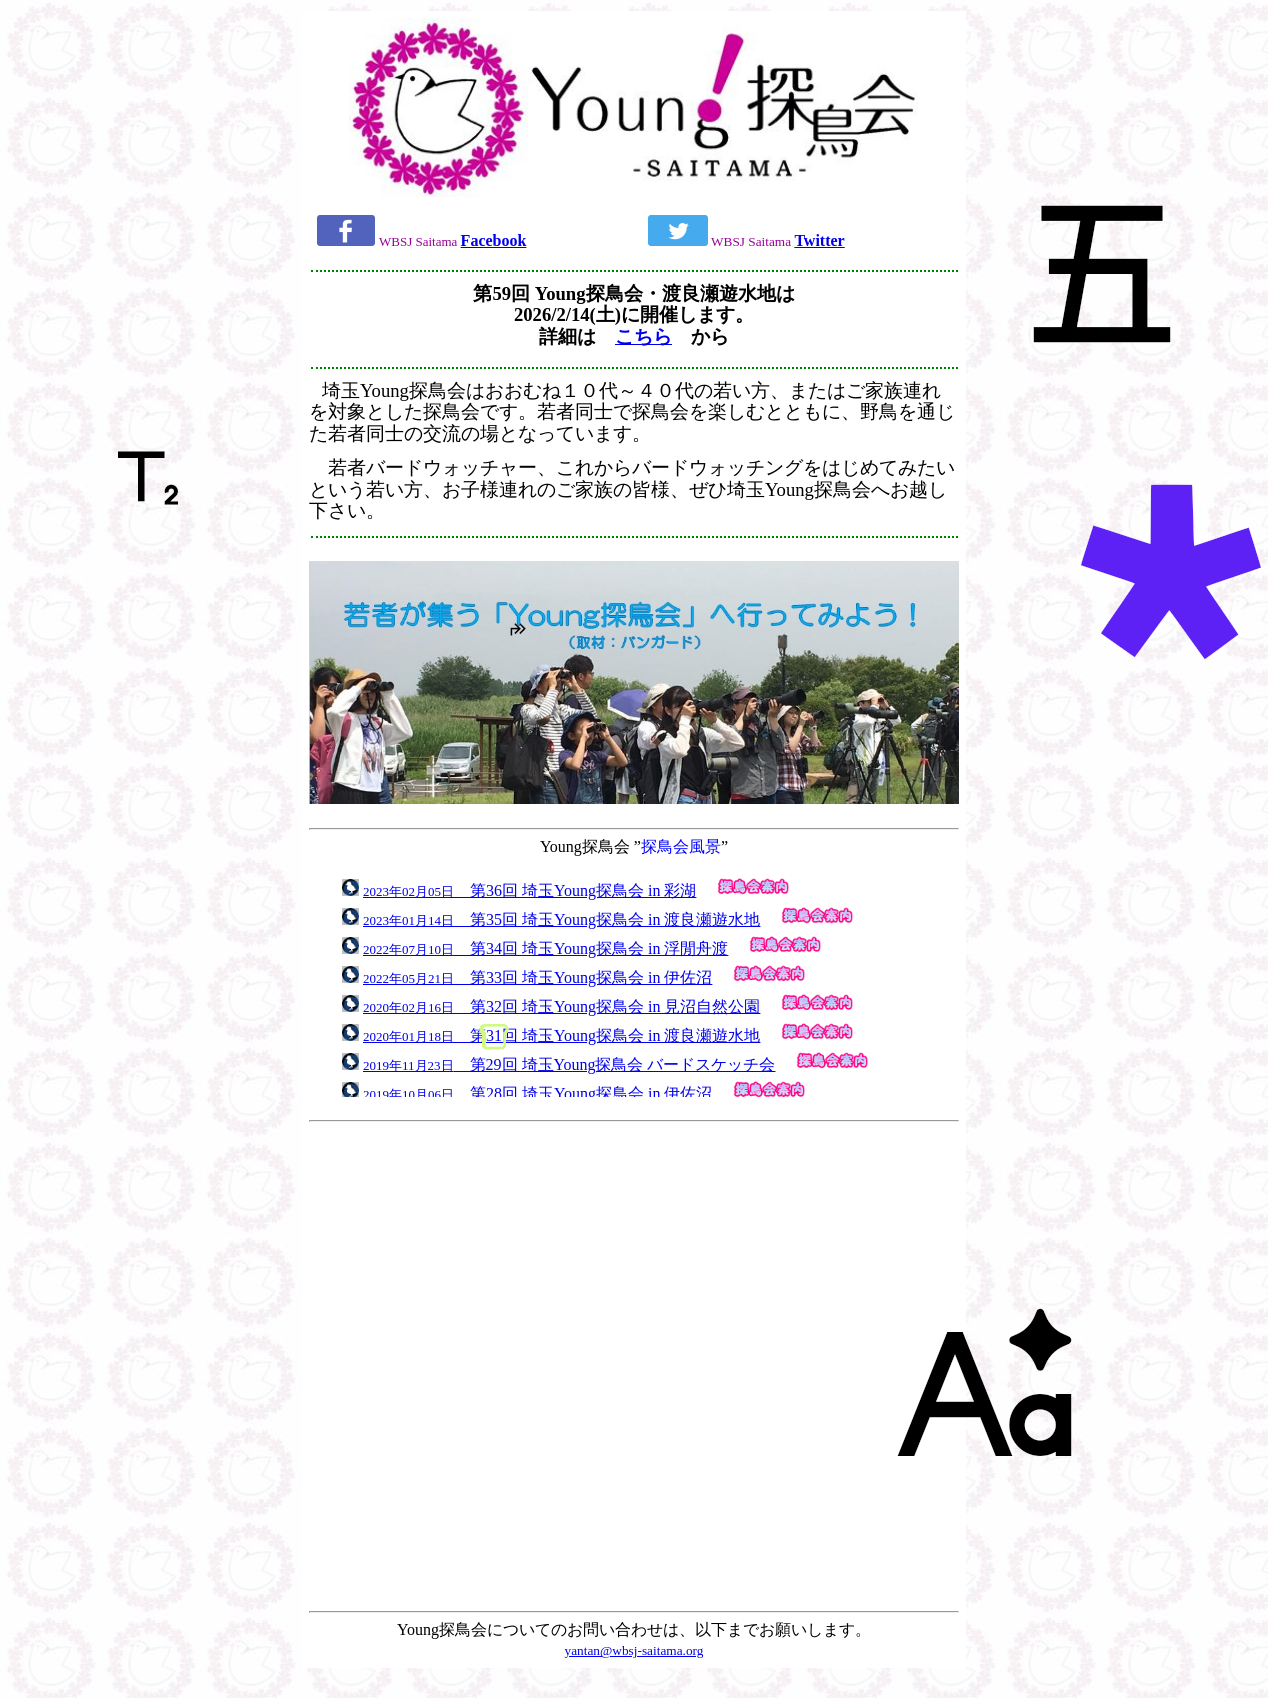 This screenshot has height=1698, width=1268. I want to click on forward message or content, so click(517, 629).